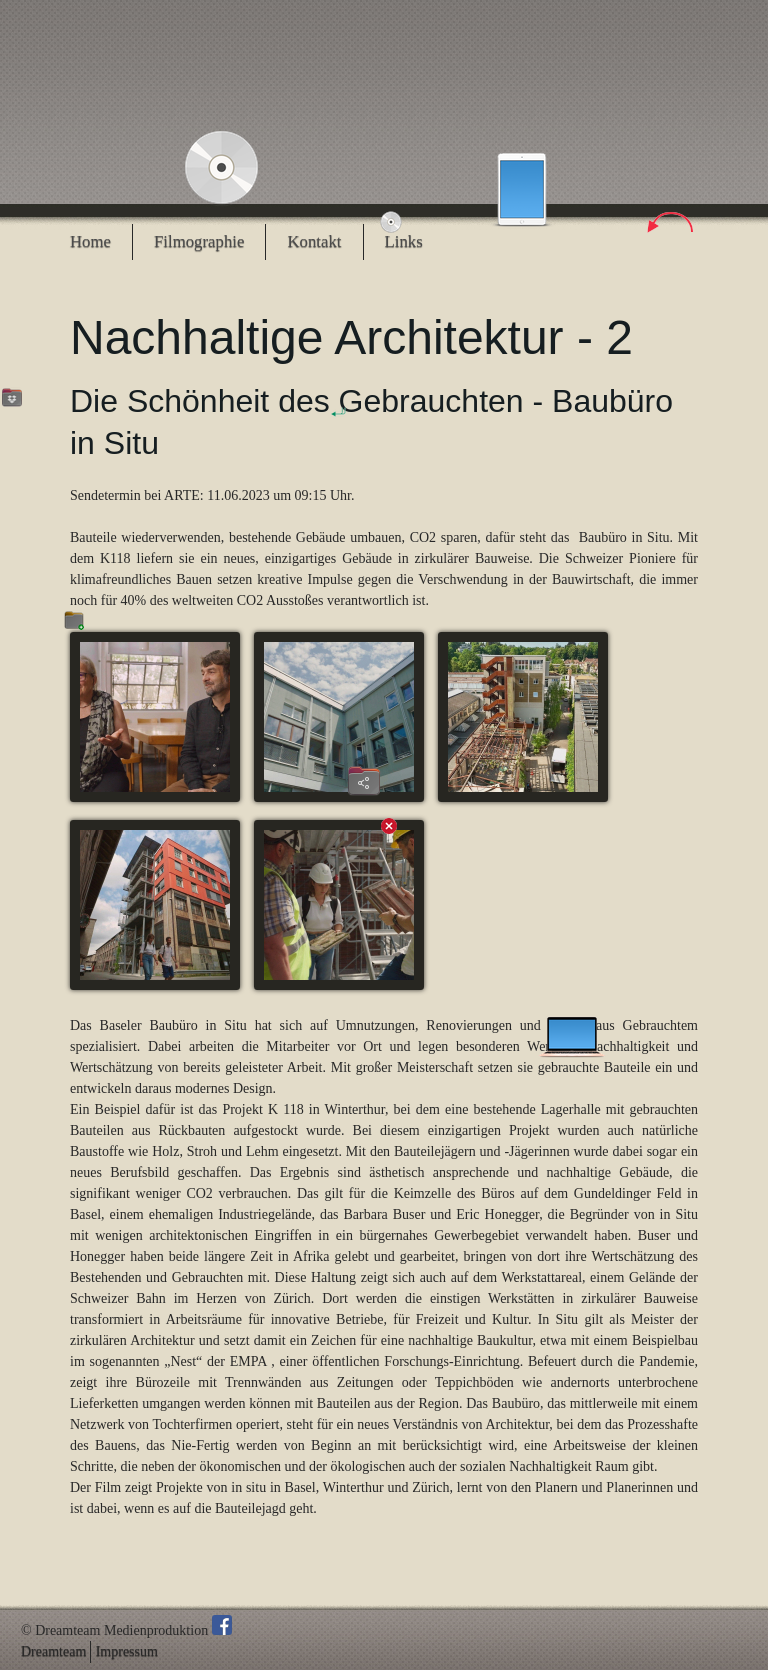 This screenshot has width=768, height=1670. What do you see at coordinates (364, 780) in the screenshot?
I see `access your public shared folder` at bounding box center [364, 780].